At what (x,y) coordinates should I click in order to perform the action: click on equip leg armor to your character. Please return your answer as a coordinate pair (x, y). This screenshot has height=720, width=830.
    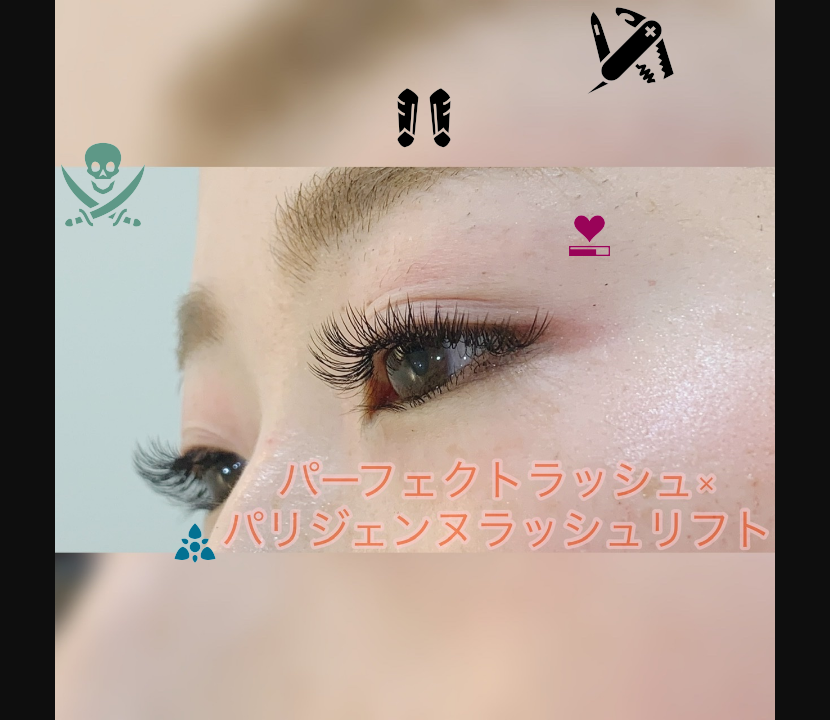
    Looking at the image, I should click on (424, 118).